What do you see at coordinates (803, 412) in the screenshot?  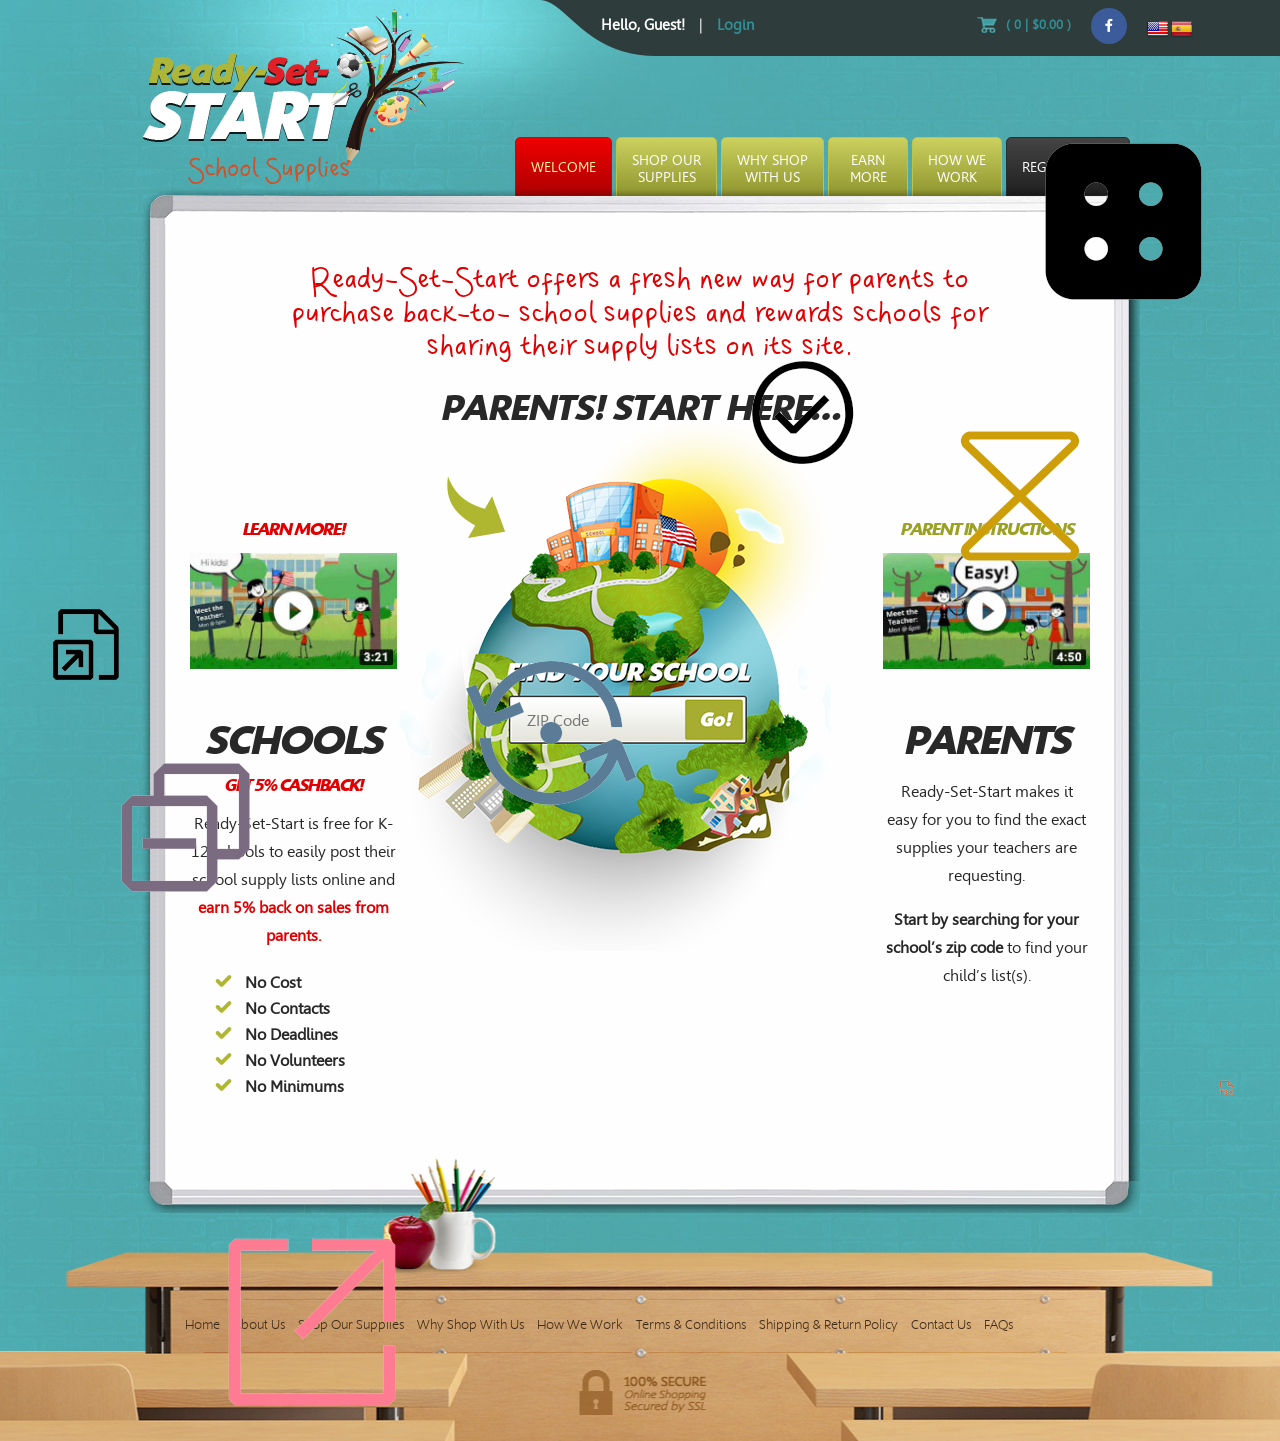 I see `indicates a passed or successful test` at bounding box center [803, 412].